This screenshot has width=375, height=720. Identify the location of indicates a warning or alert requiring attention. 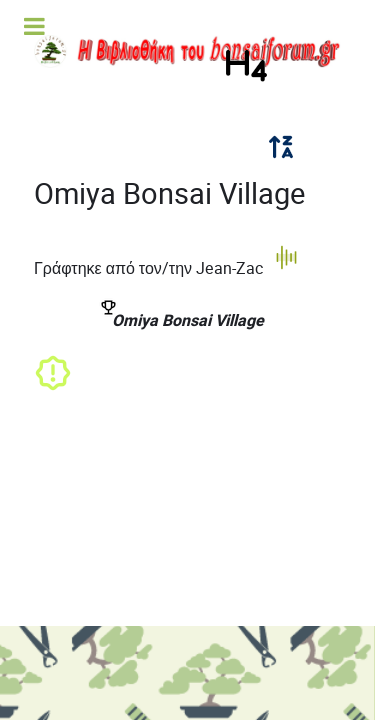
(53, 373).